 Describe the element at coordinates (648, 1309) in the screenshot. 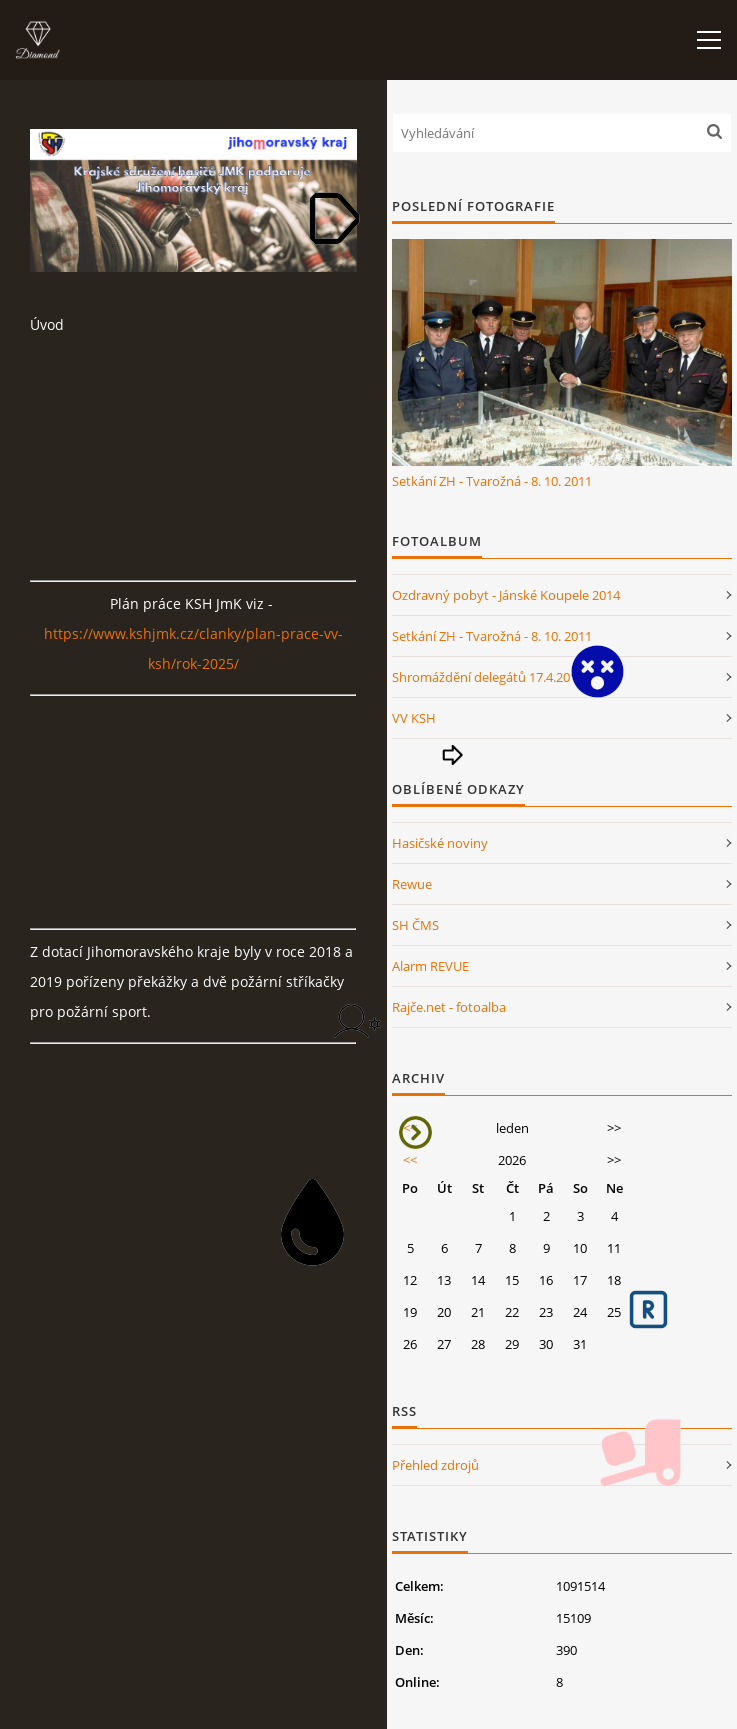

I see `indicates a rating or review section` at that location.